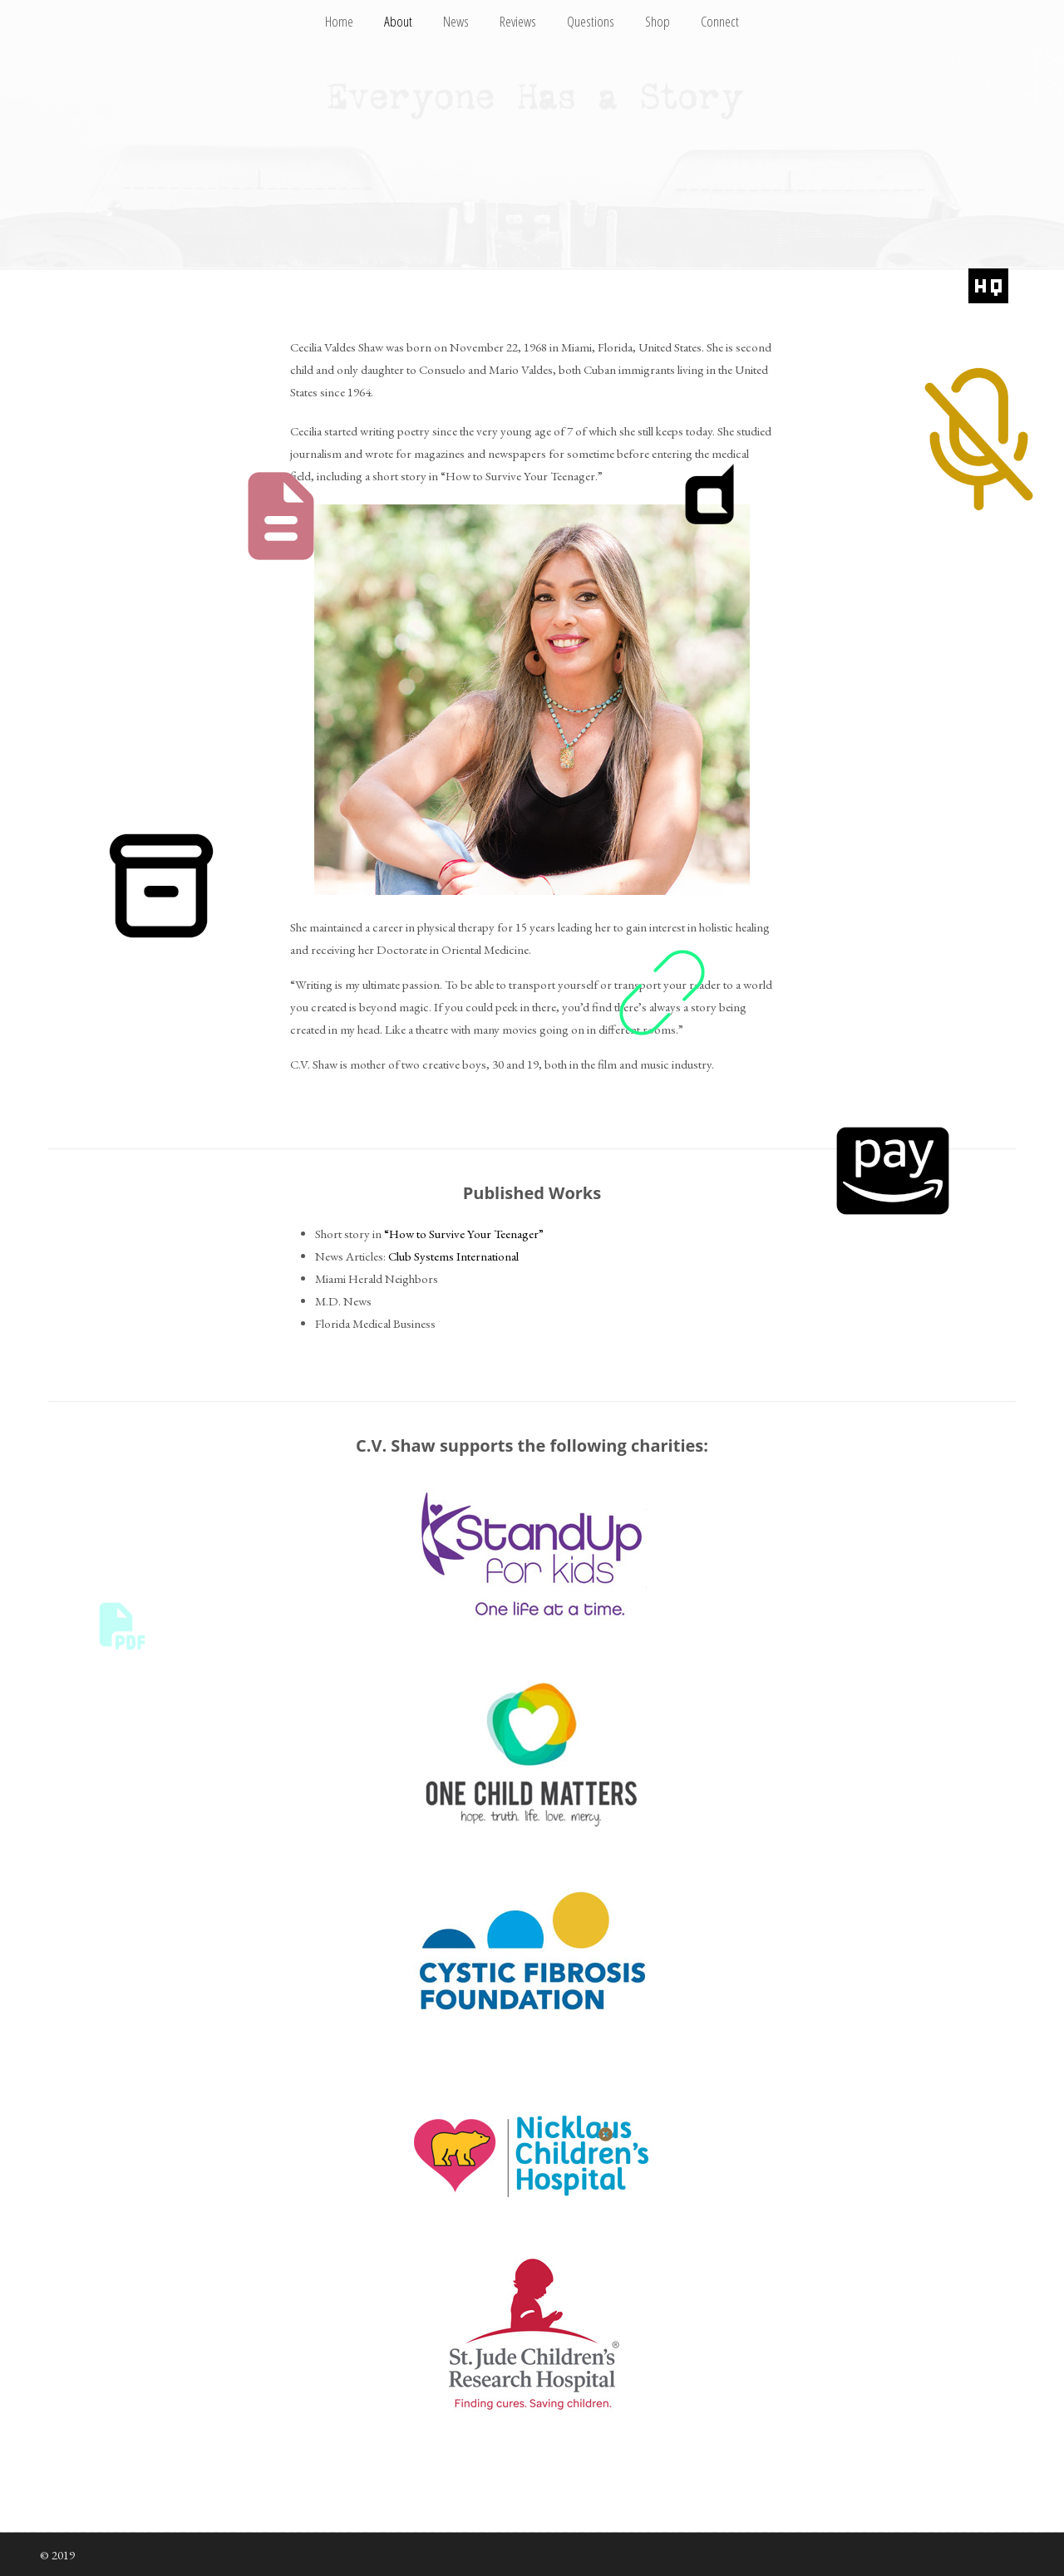 This screenshot has height=2576, width=1064. Describe the element at coordinates (978, 436) in the screenshot. I see `mute your microphone` at that location.